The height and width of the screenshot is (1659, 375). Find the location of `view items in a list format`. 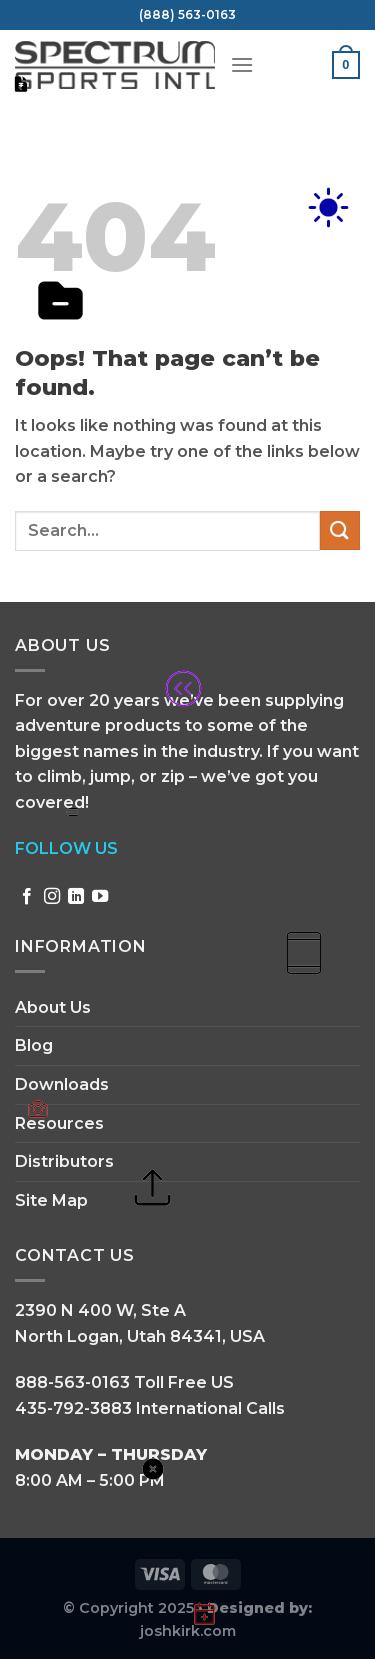

view items in a list format is located at coordinates (72, 812).